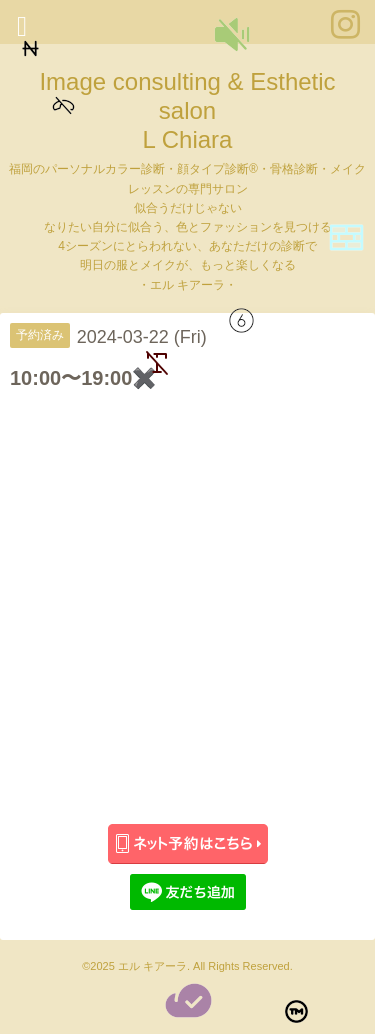  Describe the element at coordinates (30, 48) in the screenshot. I see `nigerian naira currency symbol` at that location.